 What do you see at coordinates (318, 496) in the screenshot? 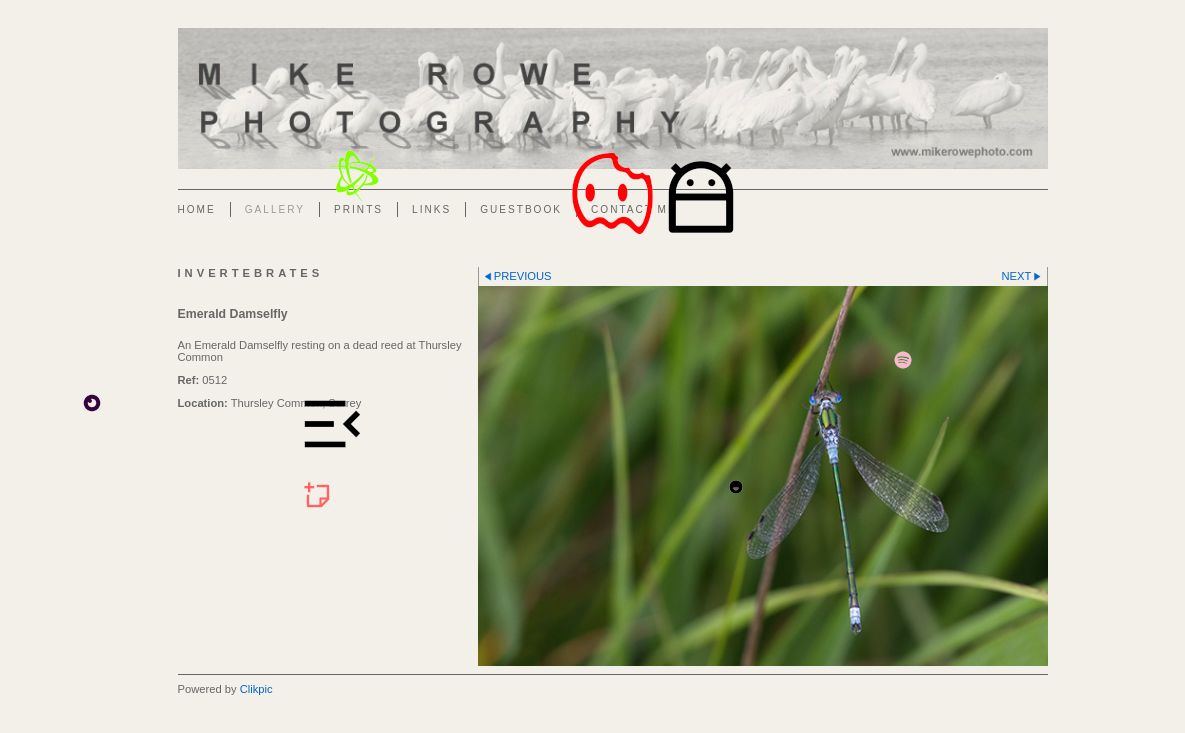
I see `create a new sticky note` at bounding box center [318, 496].